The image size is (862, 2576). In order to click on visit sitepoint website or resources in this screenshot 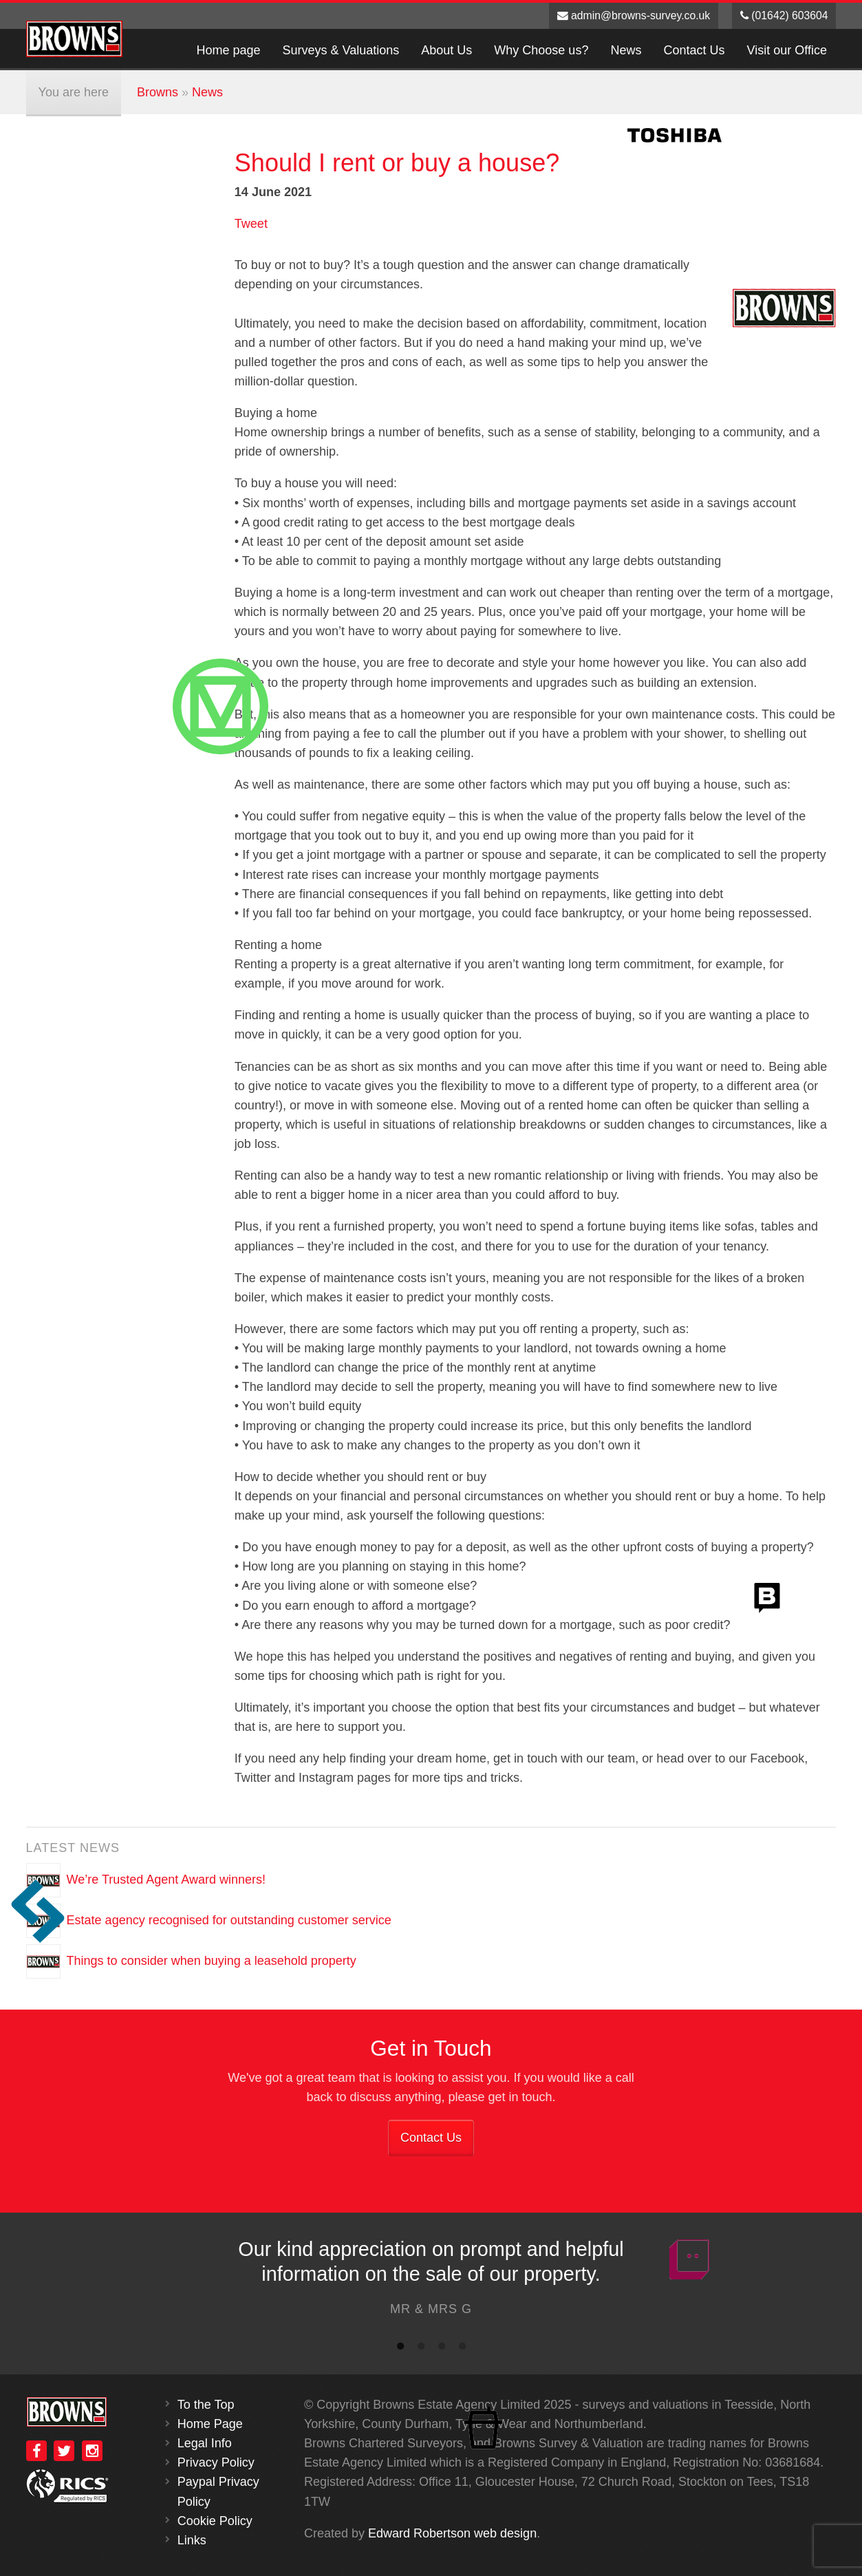, I will do `click(38, 1911)`.